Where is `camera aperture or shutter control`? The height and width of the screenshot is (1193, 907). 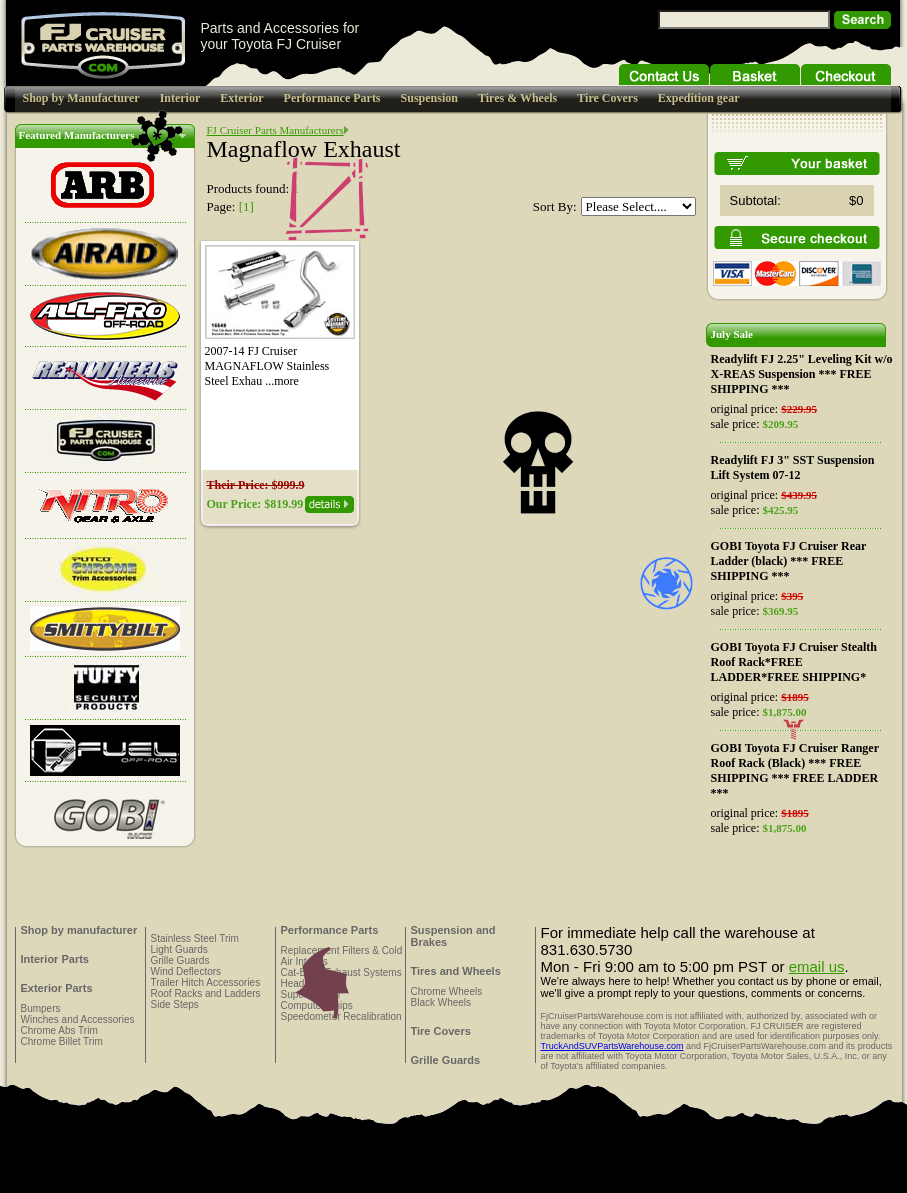 camera aperture or shutter control is located at coordinates (666, 583).